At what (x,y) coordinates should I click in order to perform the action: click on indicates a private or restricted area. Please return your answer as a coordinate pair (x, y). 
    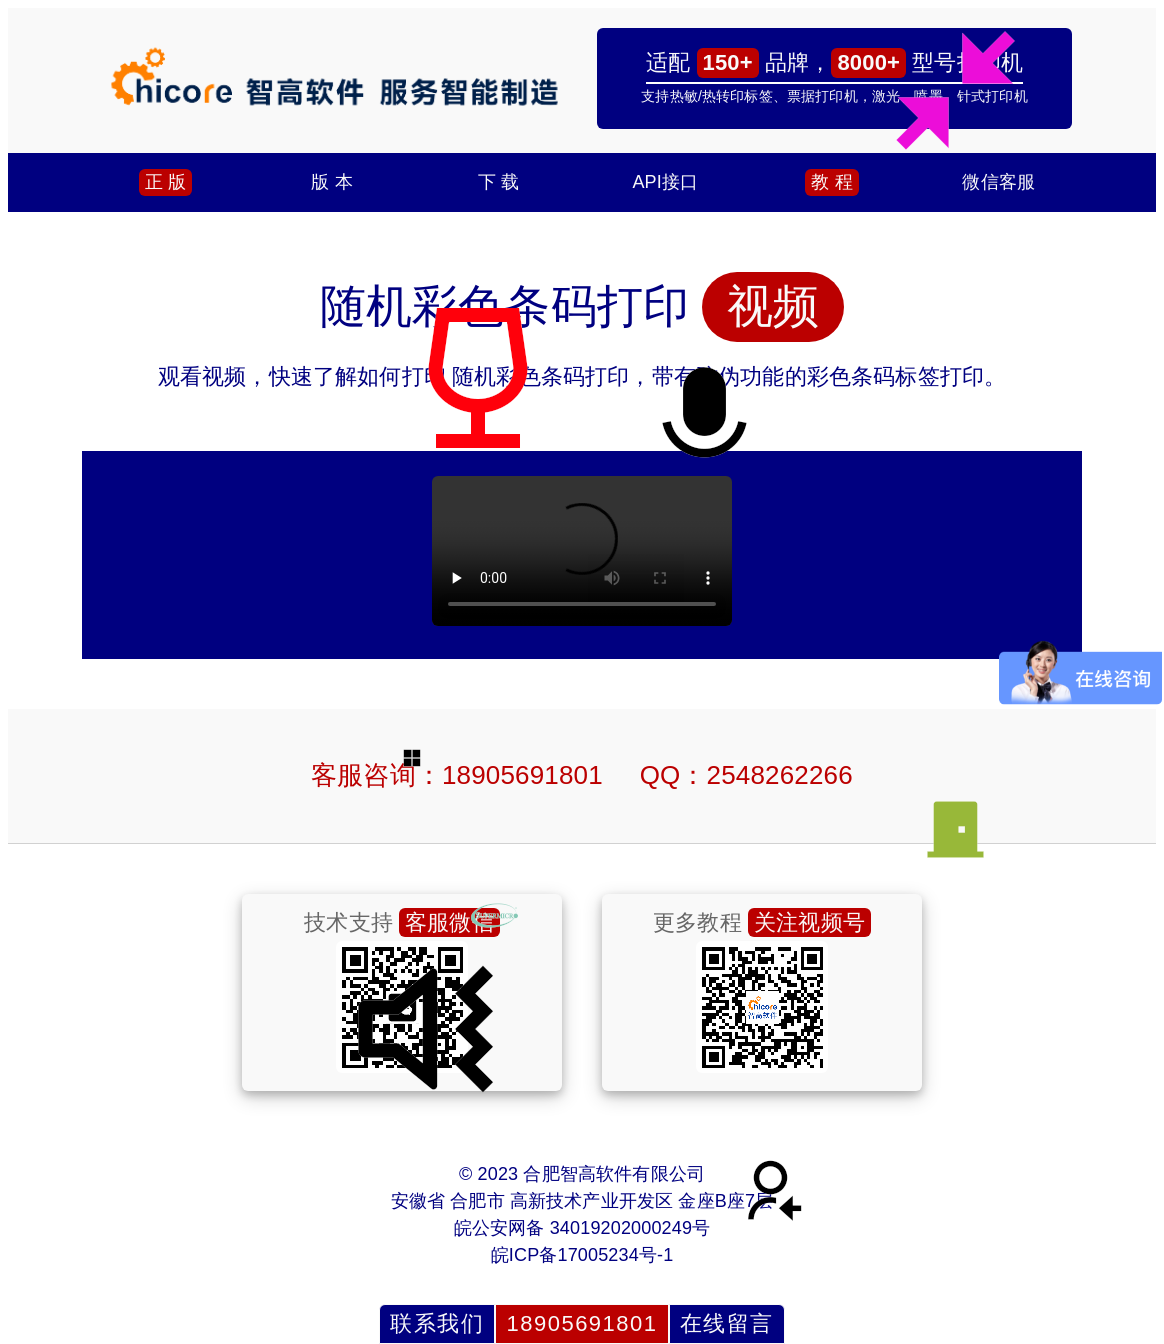
    Looking at the image, I should click on (955, 829).